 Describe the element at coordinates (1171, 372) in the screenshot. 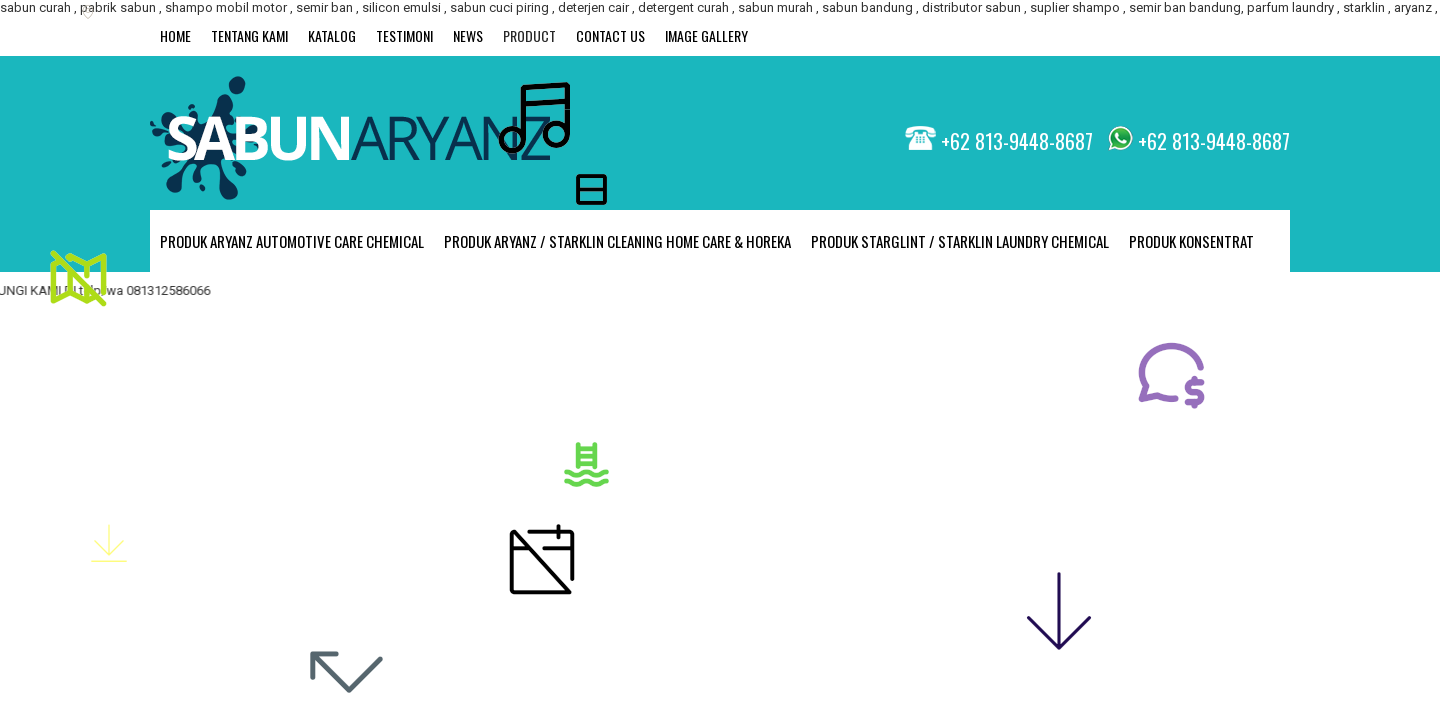

I see `send or receive payment messages` at that location.